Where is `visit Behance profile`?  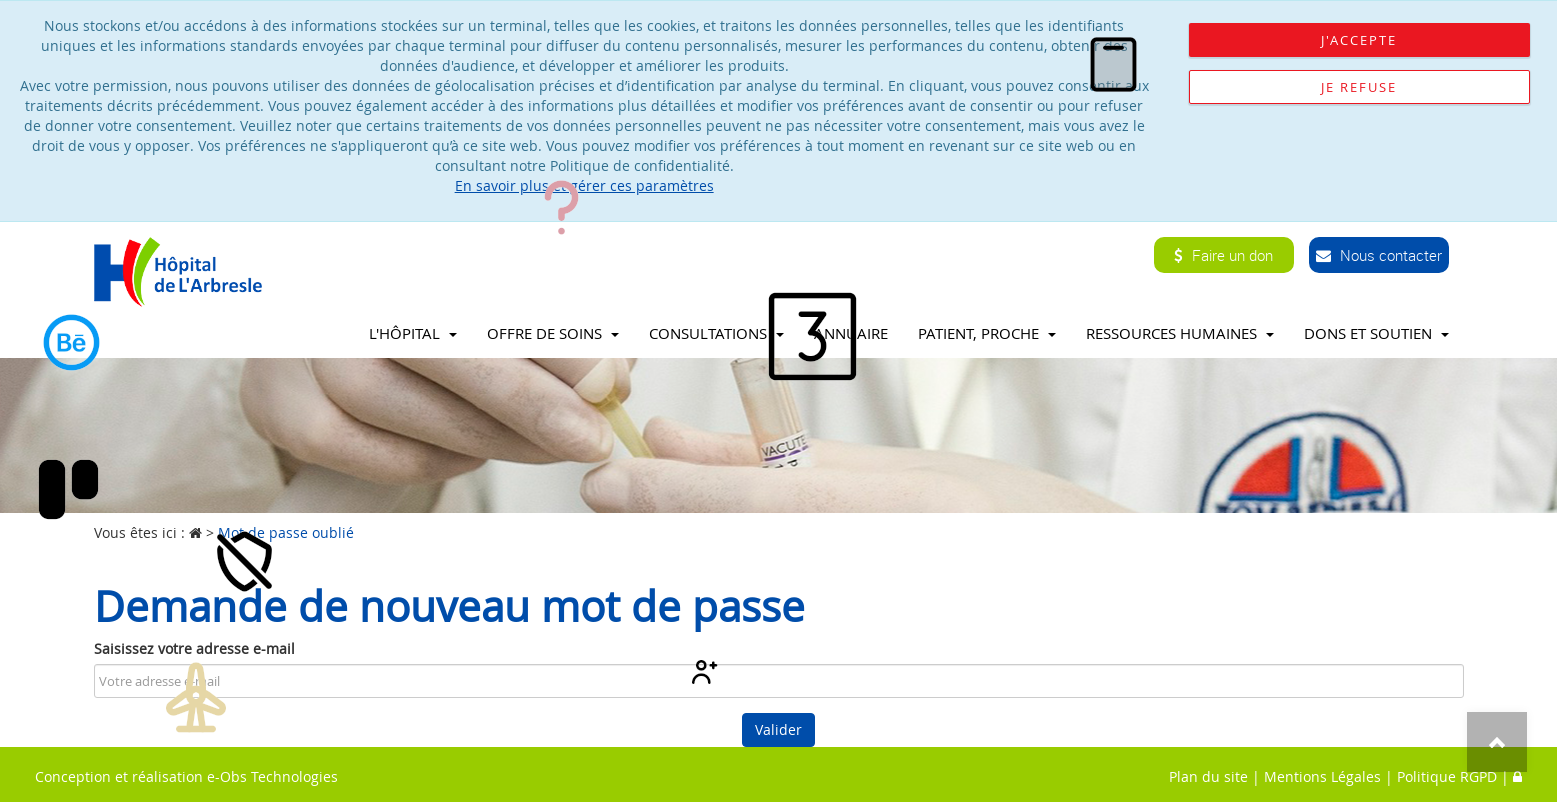 visit Behance profile is located at coordinates (71, 342).